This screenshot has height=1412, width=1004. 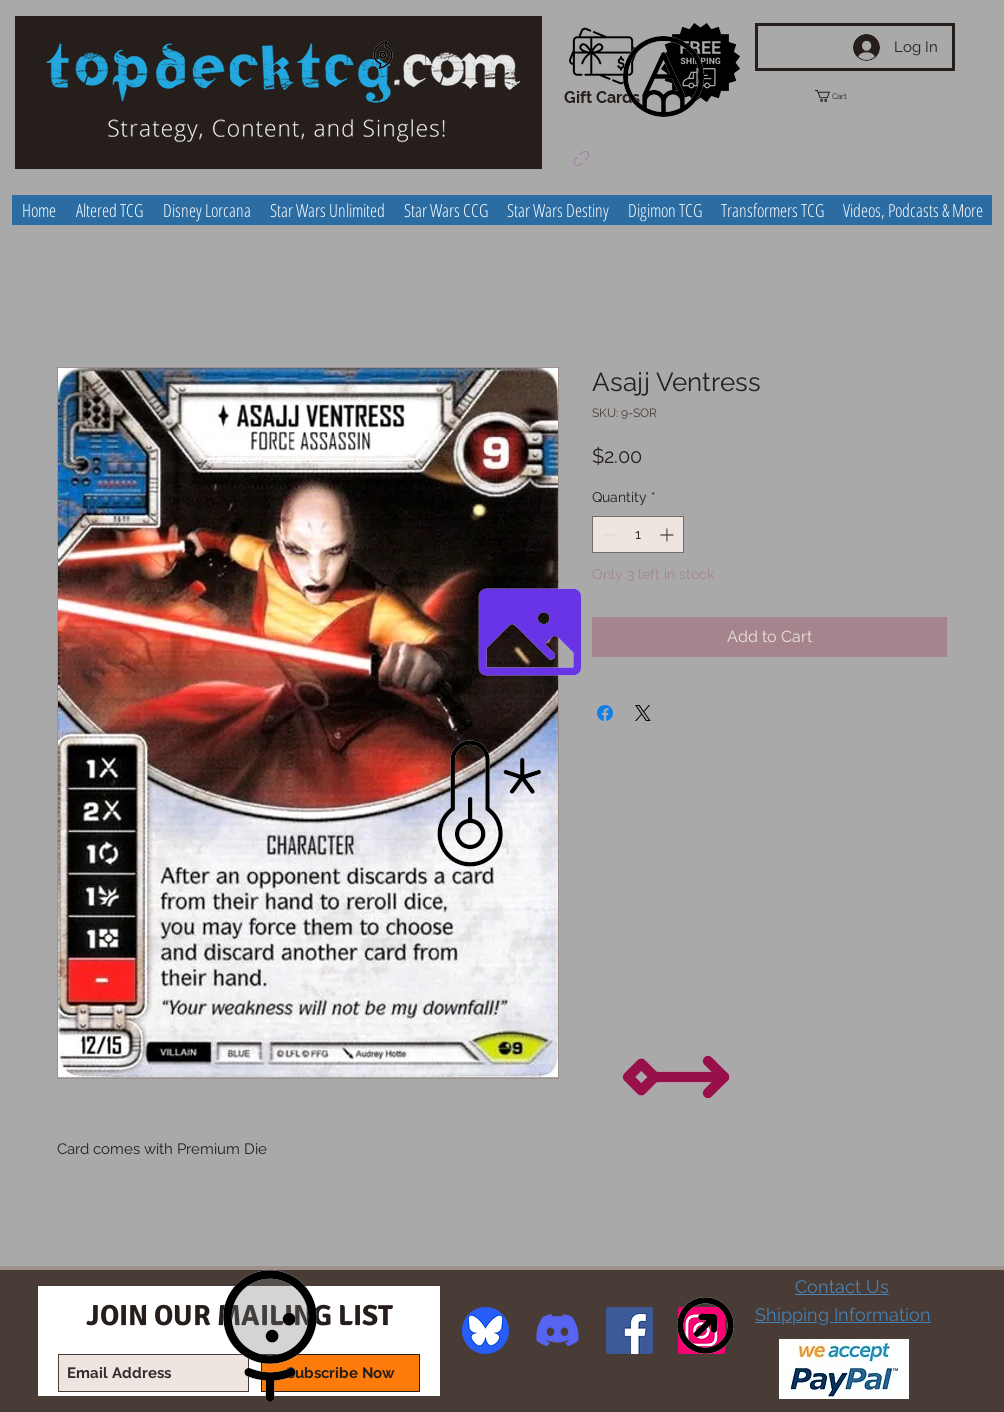 I want to click on unlink or break a connection, so click(x=581, y=158).